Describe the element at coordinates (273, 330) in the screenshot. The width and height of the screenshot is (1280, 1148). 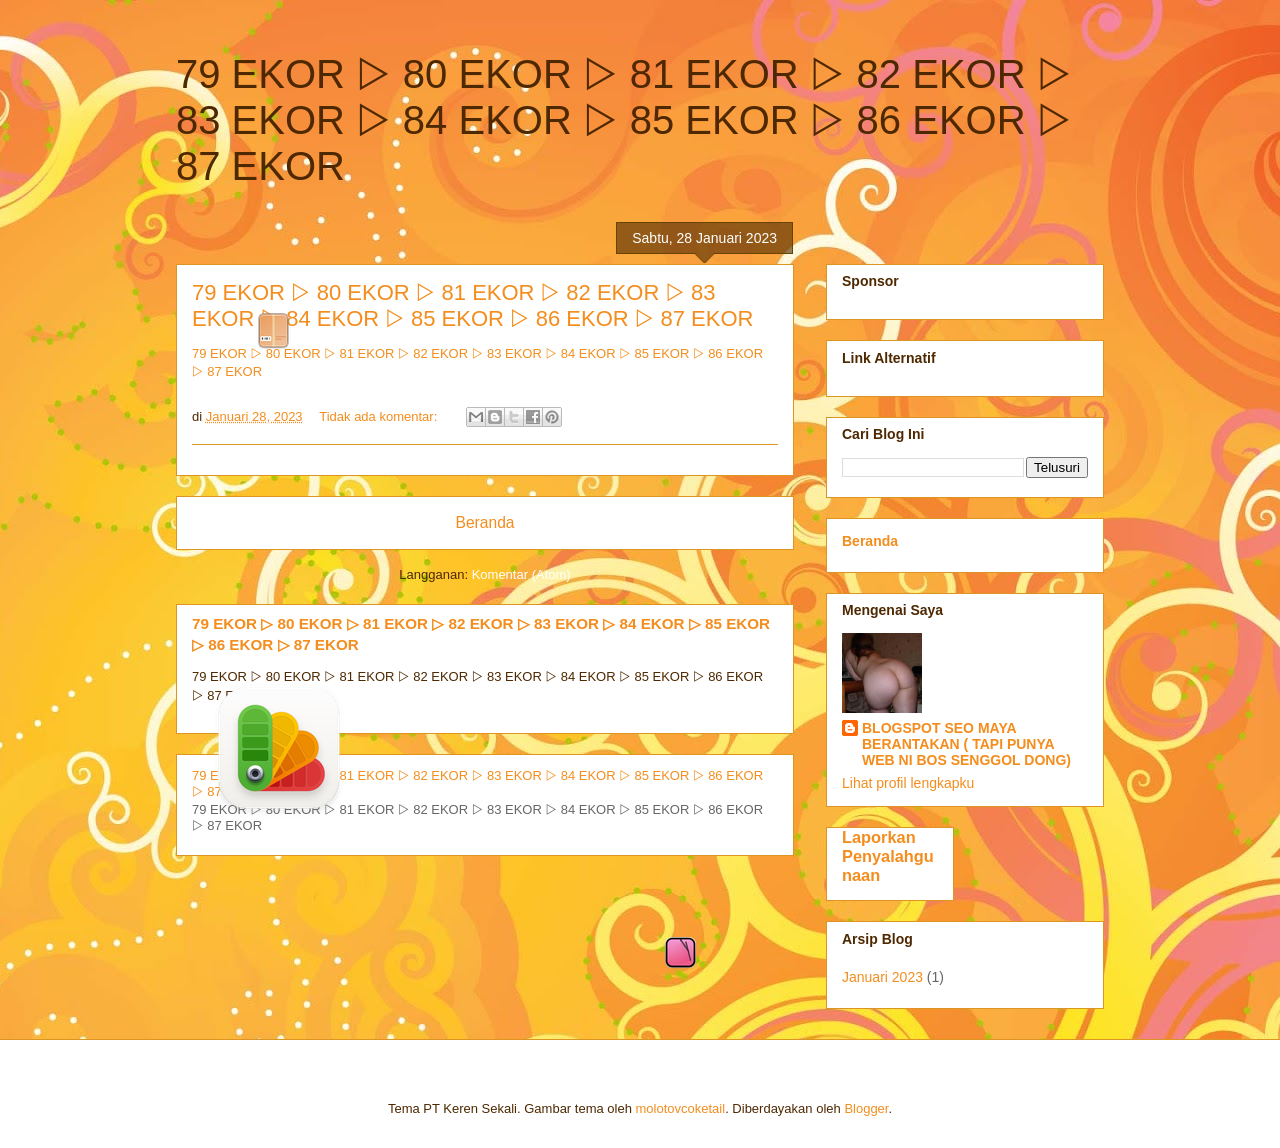
I see `open package manager application` at that location.